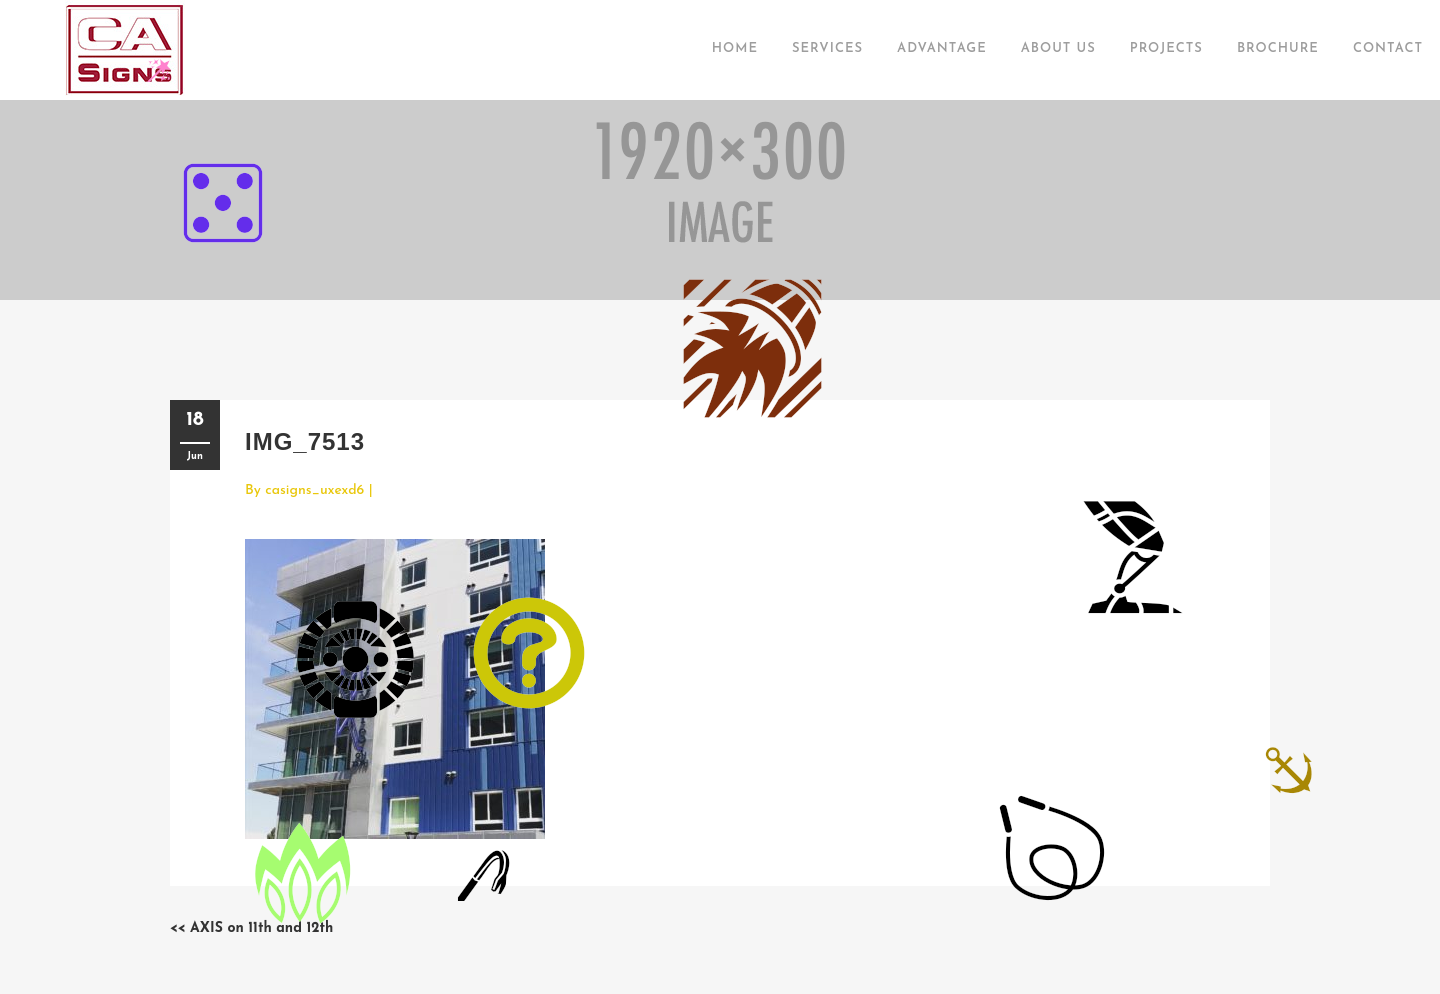 Image resolution: width=1440 pixels, height=994 pixels. What do you see at coordinates (1289, 770) in the screenshot?
I see `navigate to maritime or nautical settings` at bounding box center [1289, 770].